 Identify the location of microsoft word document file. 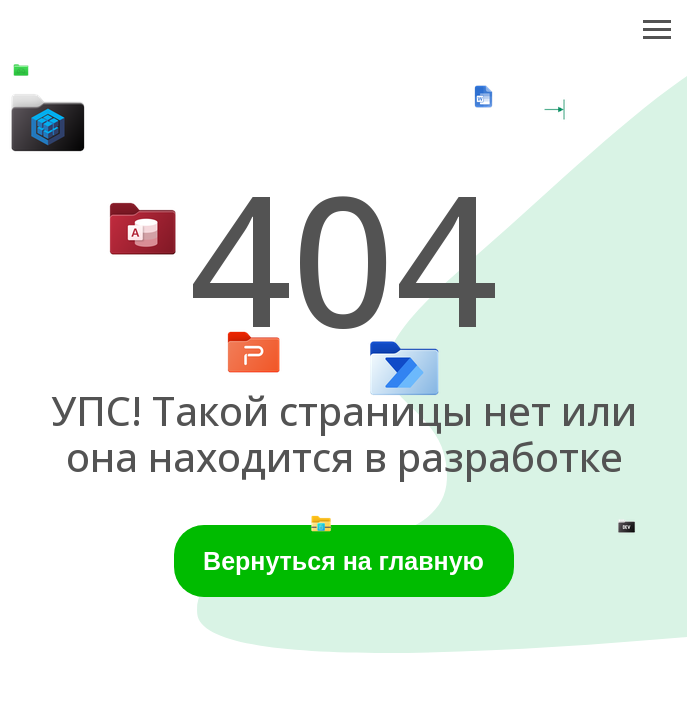
(483, 96).